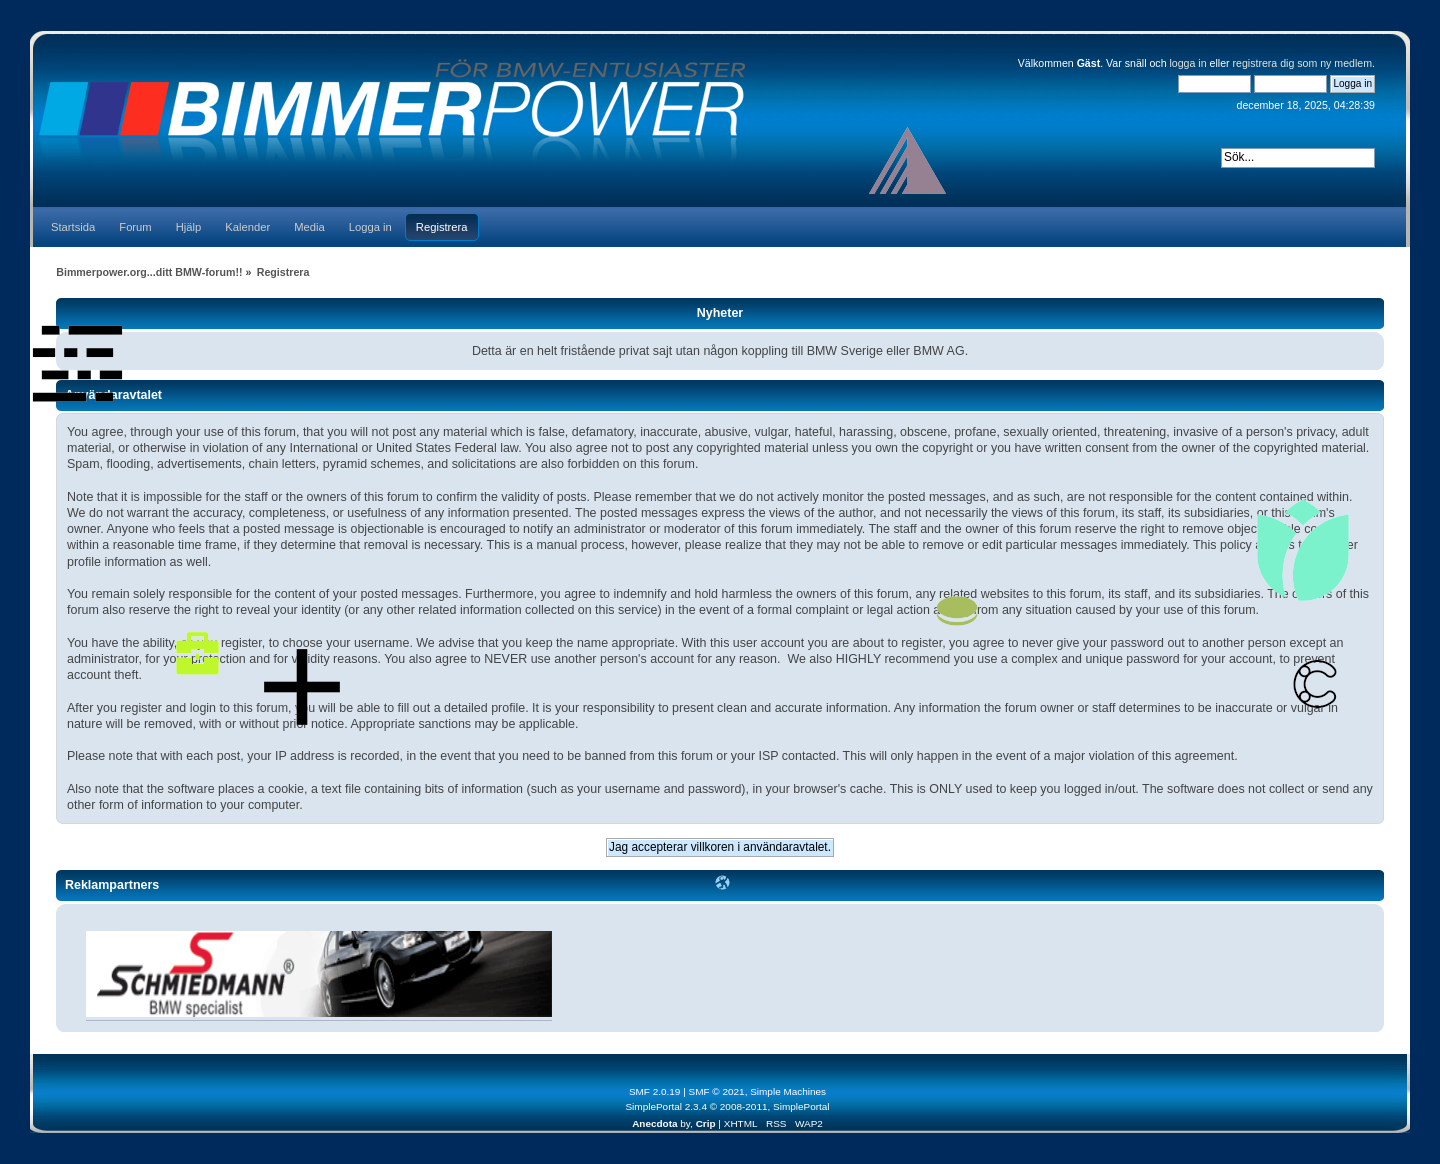 The height and width of the screenshot is (1164, 1440). What do you see at coordinates (302, 687) in the screenshot?
I see `add a new item` at bounding box center [302, 687].